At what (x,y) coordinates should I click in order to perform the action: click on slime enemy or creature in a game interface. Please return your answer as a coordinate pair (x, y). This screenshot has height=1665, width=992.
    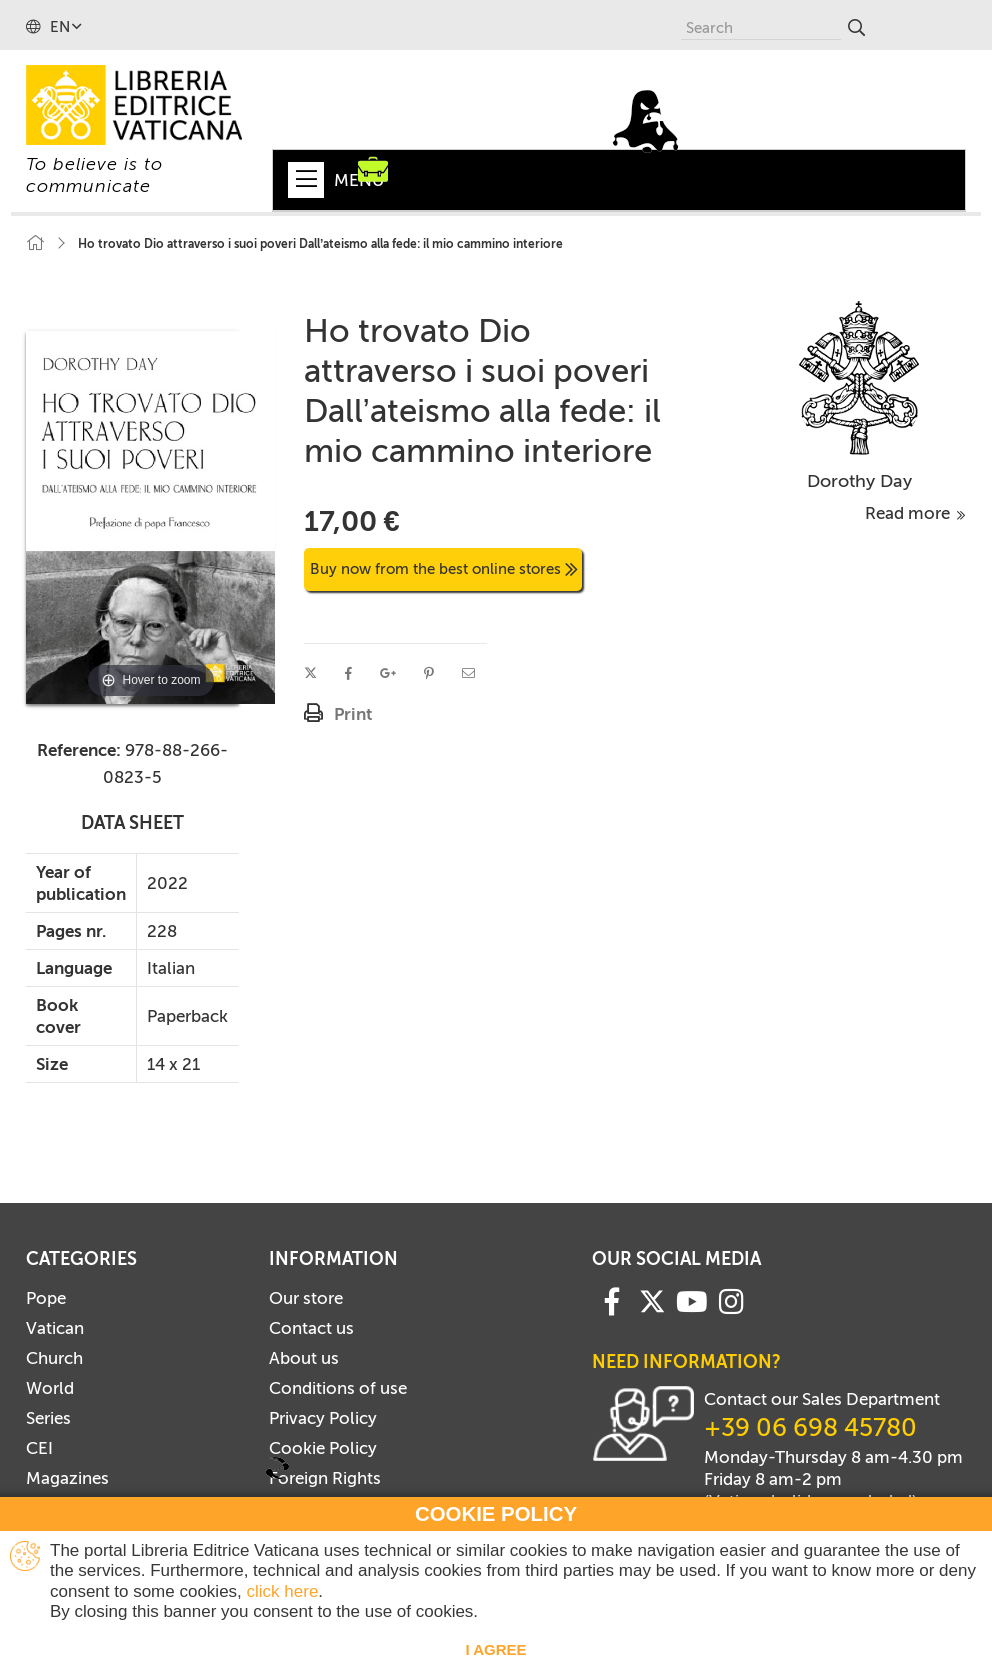
    Looking at the image, I should click on (645, 121).